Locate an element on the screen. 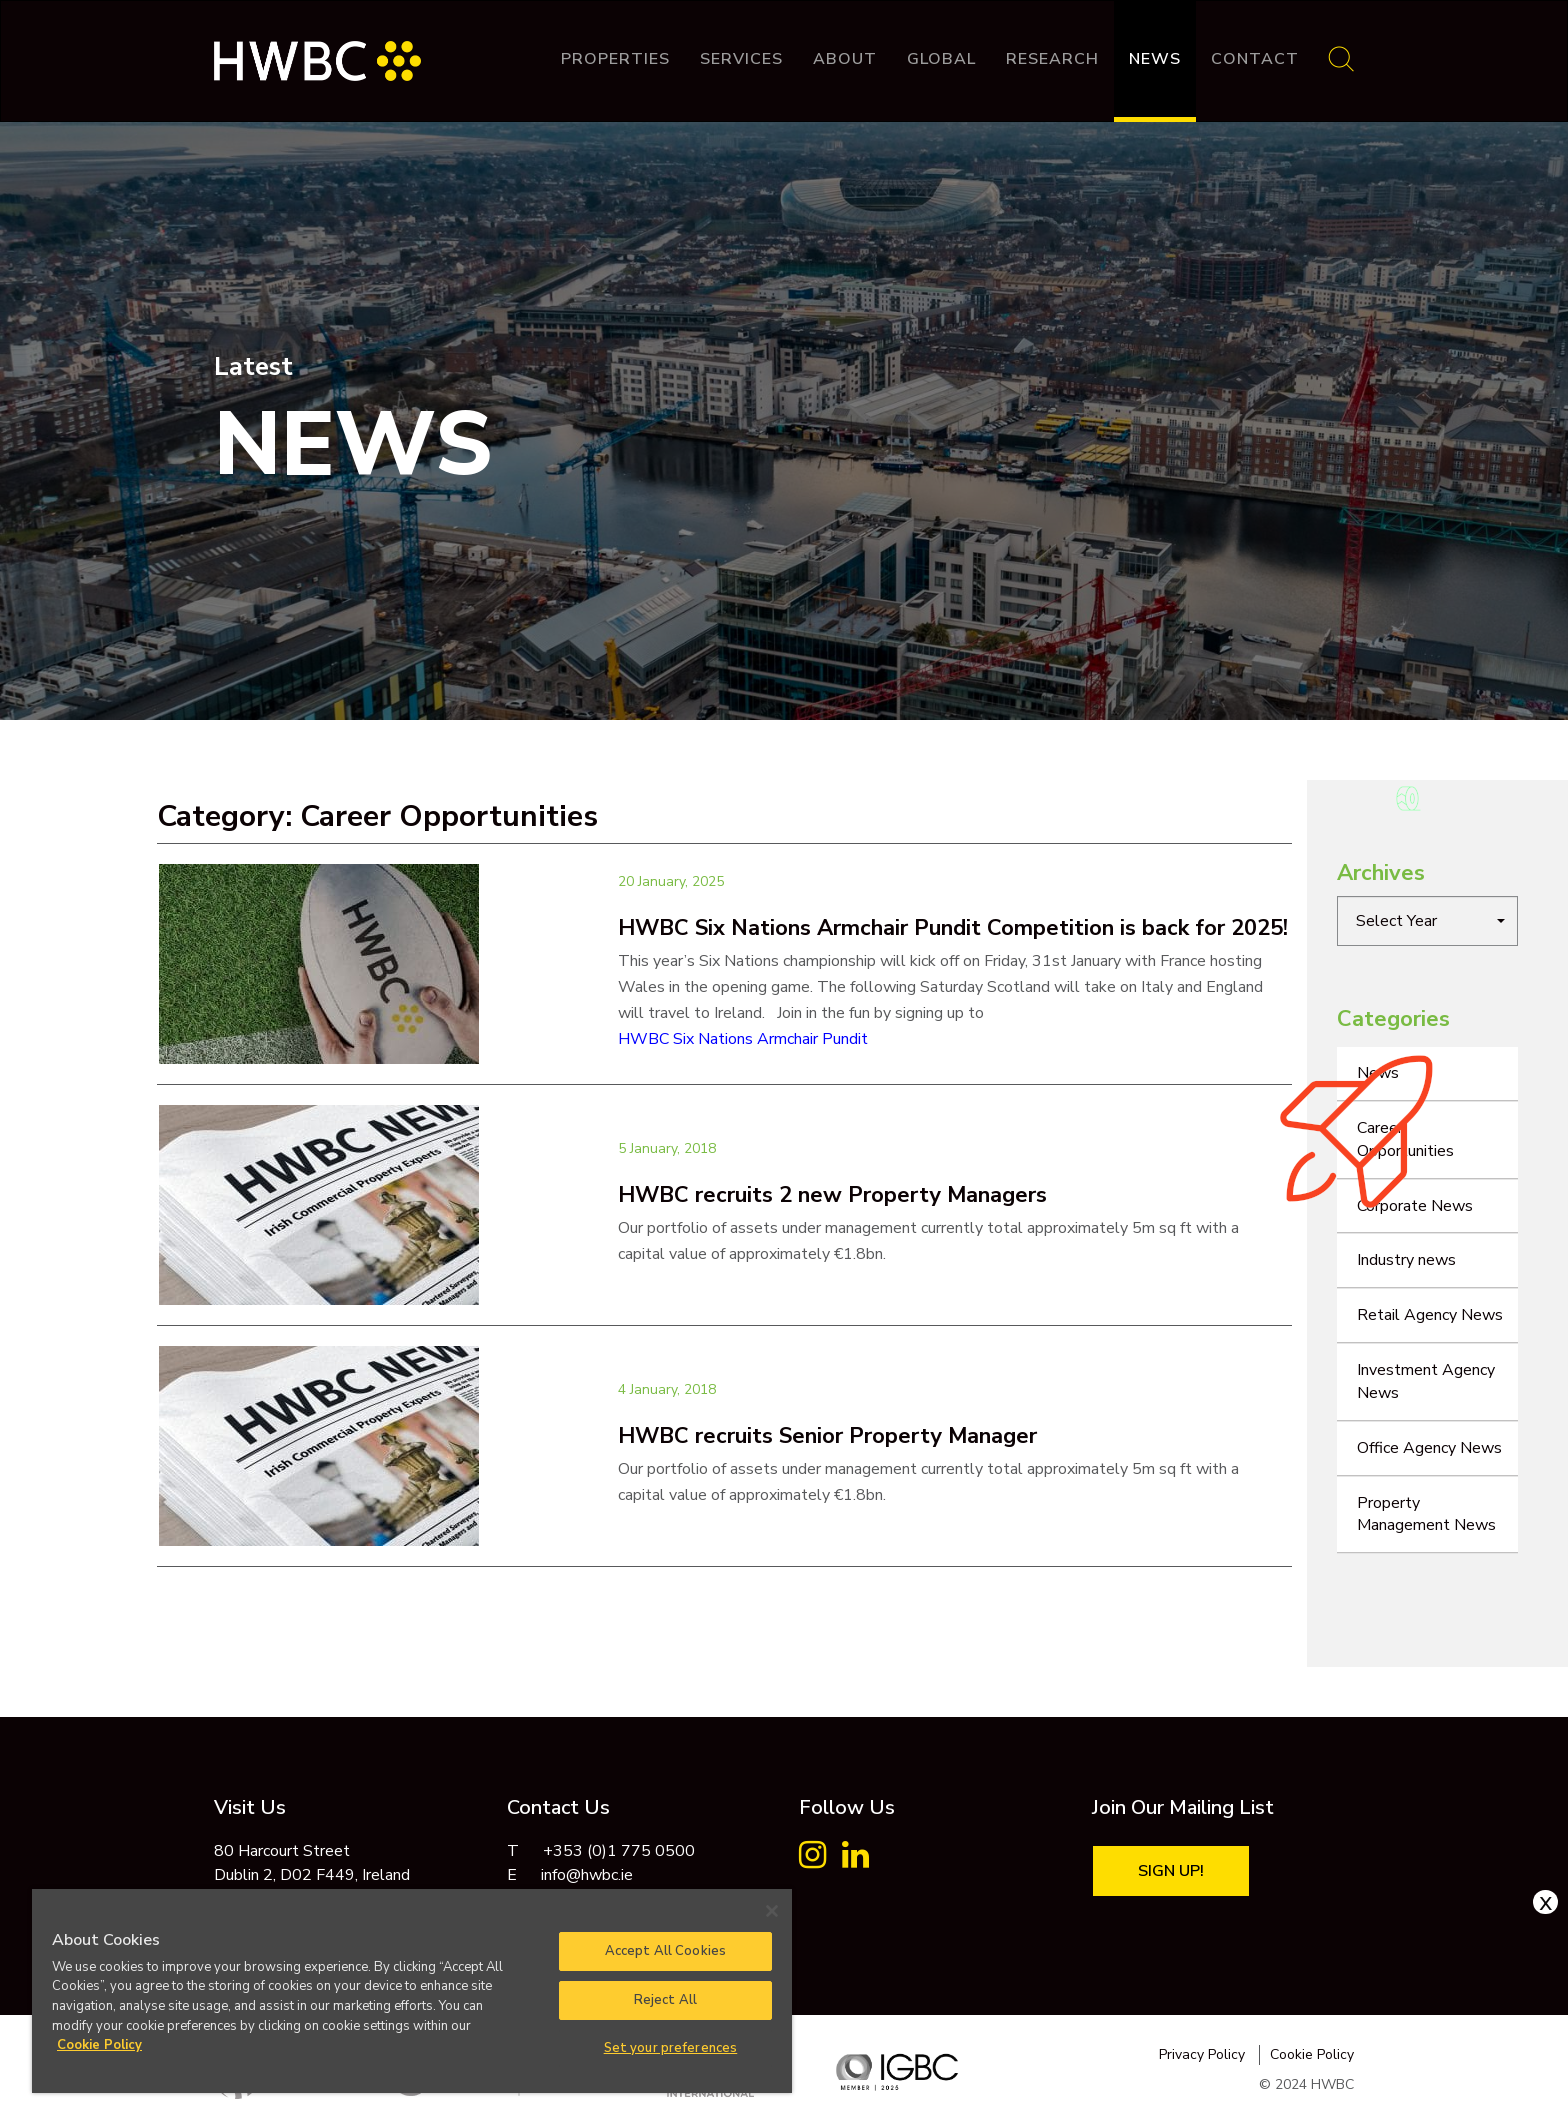  view tire information or status is located at coordinates (1407, 798).